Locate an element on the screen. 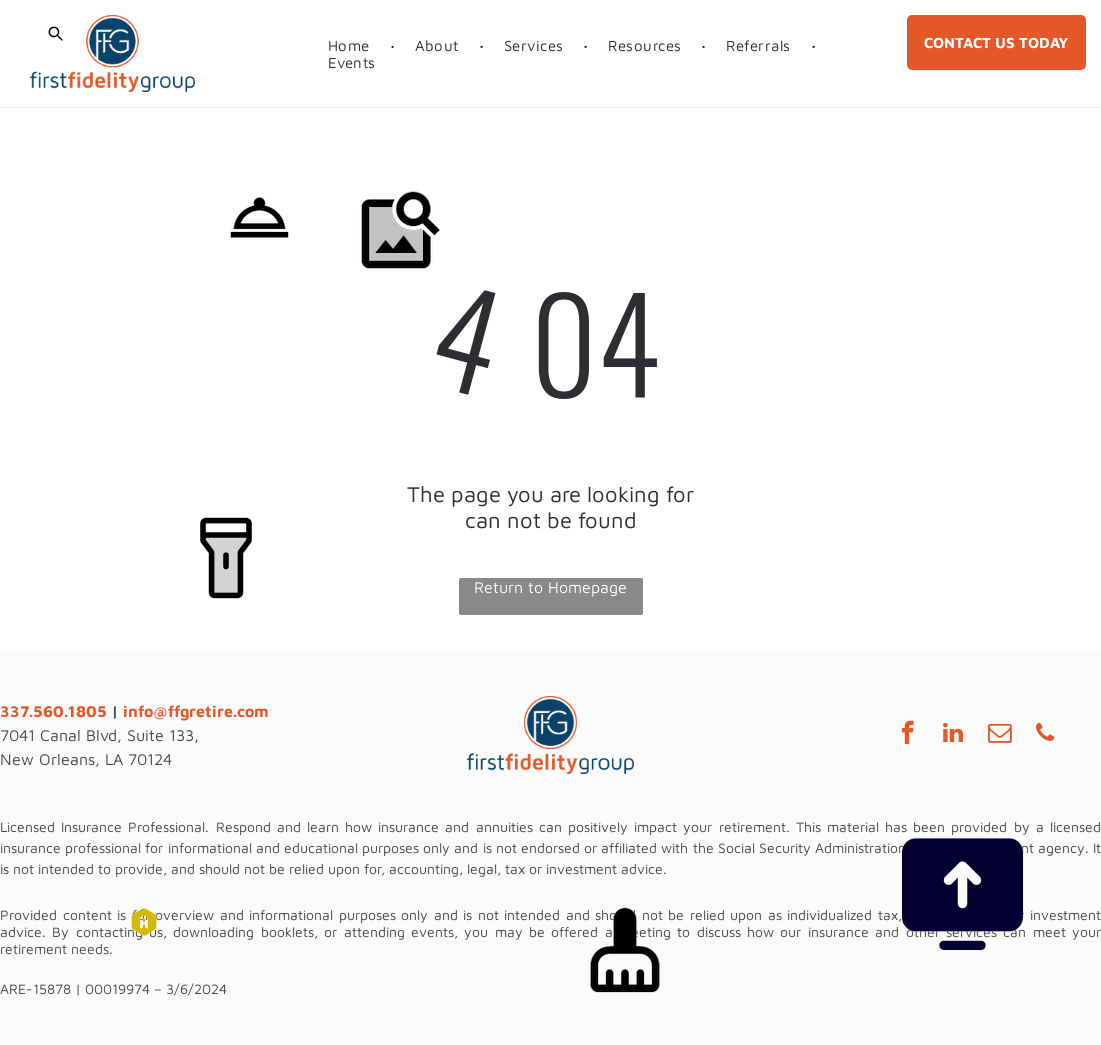 This screenshot has height=1045, width=1101. toggle flashlight on/off is located at coordinates (226, 558).